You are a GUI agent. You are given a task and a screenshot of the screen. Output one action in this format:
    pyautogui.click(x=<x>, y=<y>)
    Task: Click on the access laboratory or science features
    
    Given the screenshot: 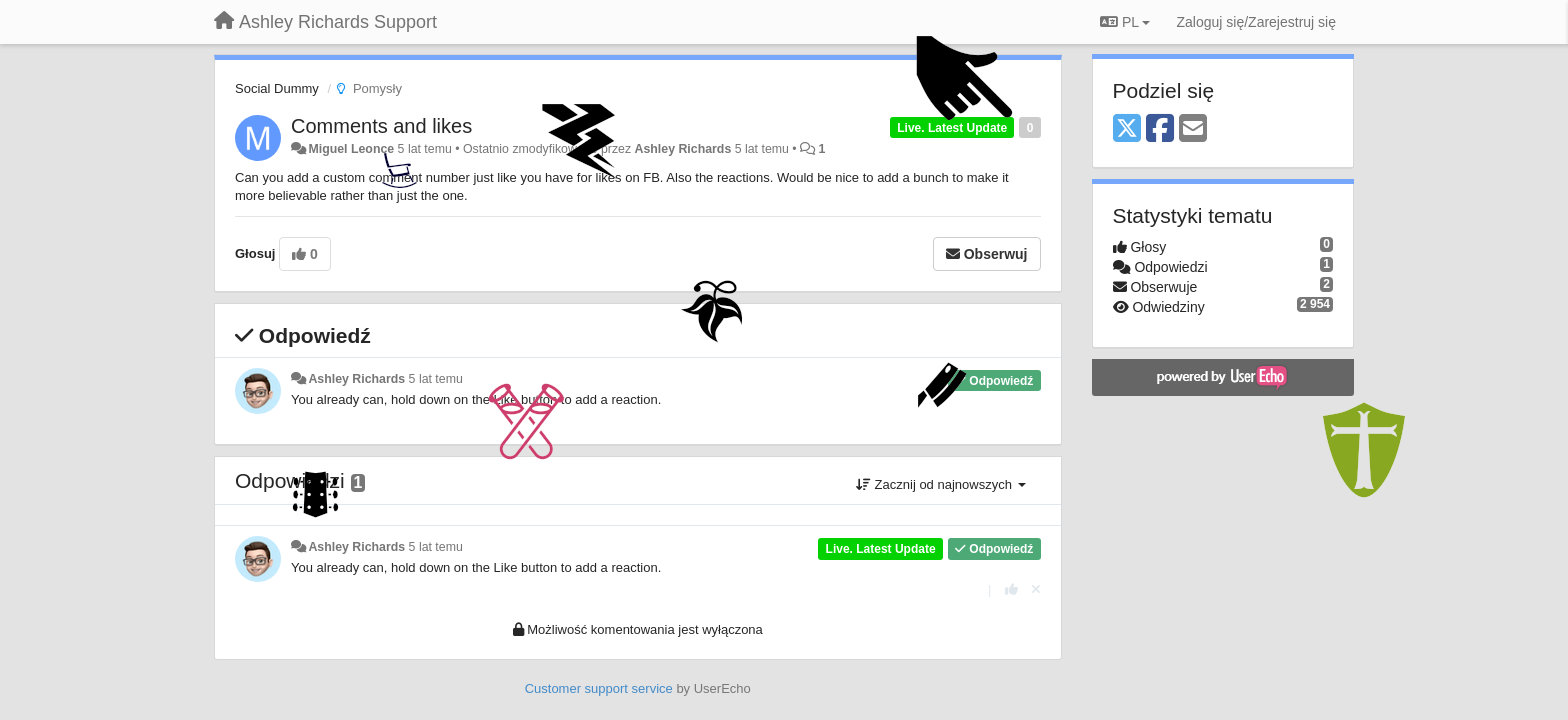 What is the action you would take?
    pyautogui.click(x=526, y=421)
    